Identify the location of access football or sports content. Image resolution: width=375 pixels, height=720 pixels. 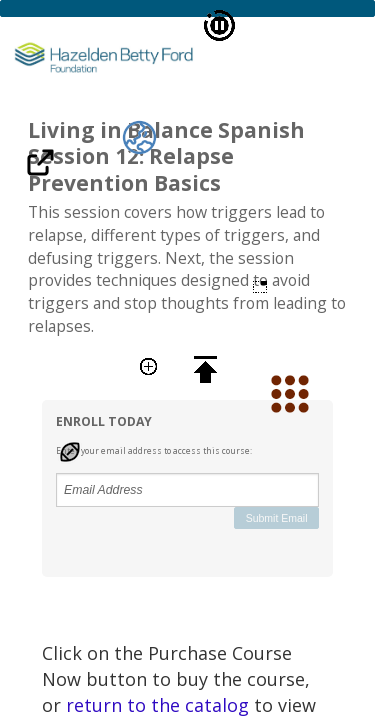
(70, 452).